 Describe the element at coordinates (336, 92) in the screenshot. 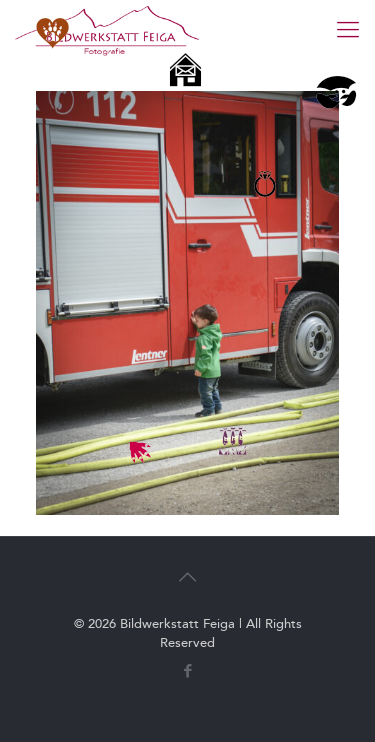

I see `crab character or creature in a game interface` at that location.